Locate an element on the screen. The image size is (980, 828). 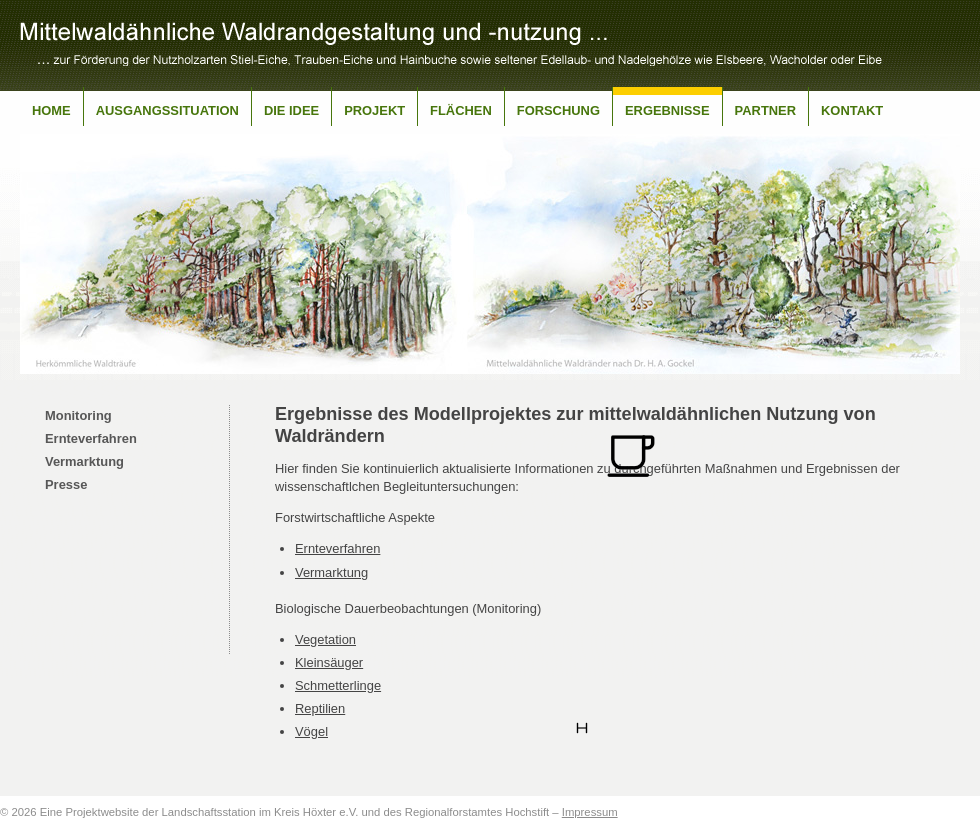
apply heading text formatting is located at coordinates (582, 728).